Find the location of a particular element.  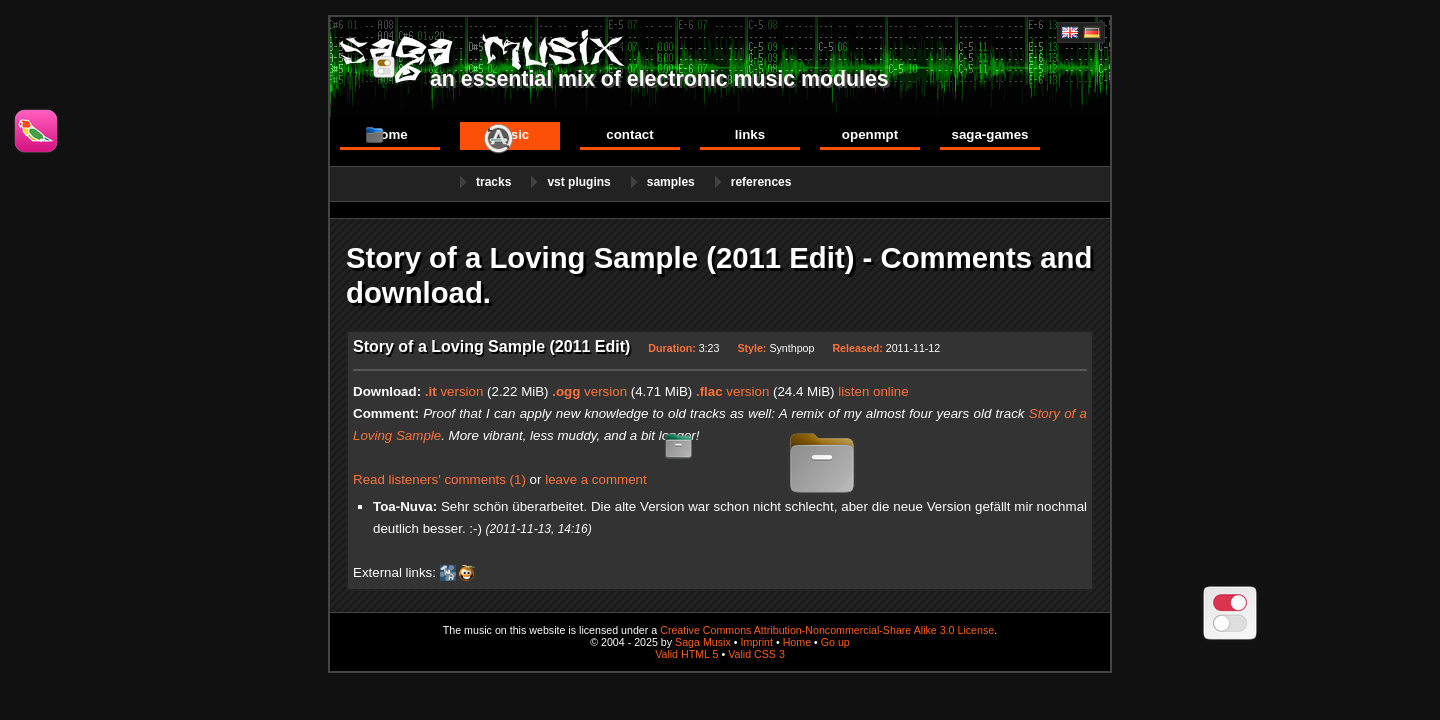

indicates an open or expanded folder is located at coordinates (374, 134).